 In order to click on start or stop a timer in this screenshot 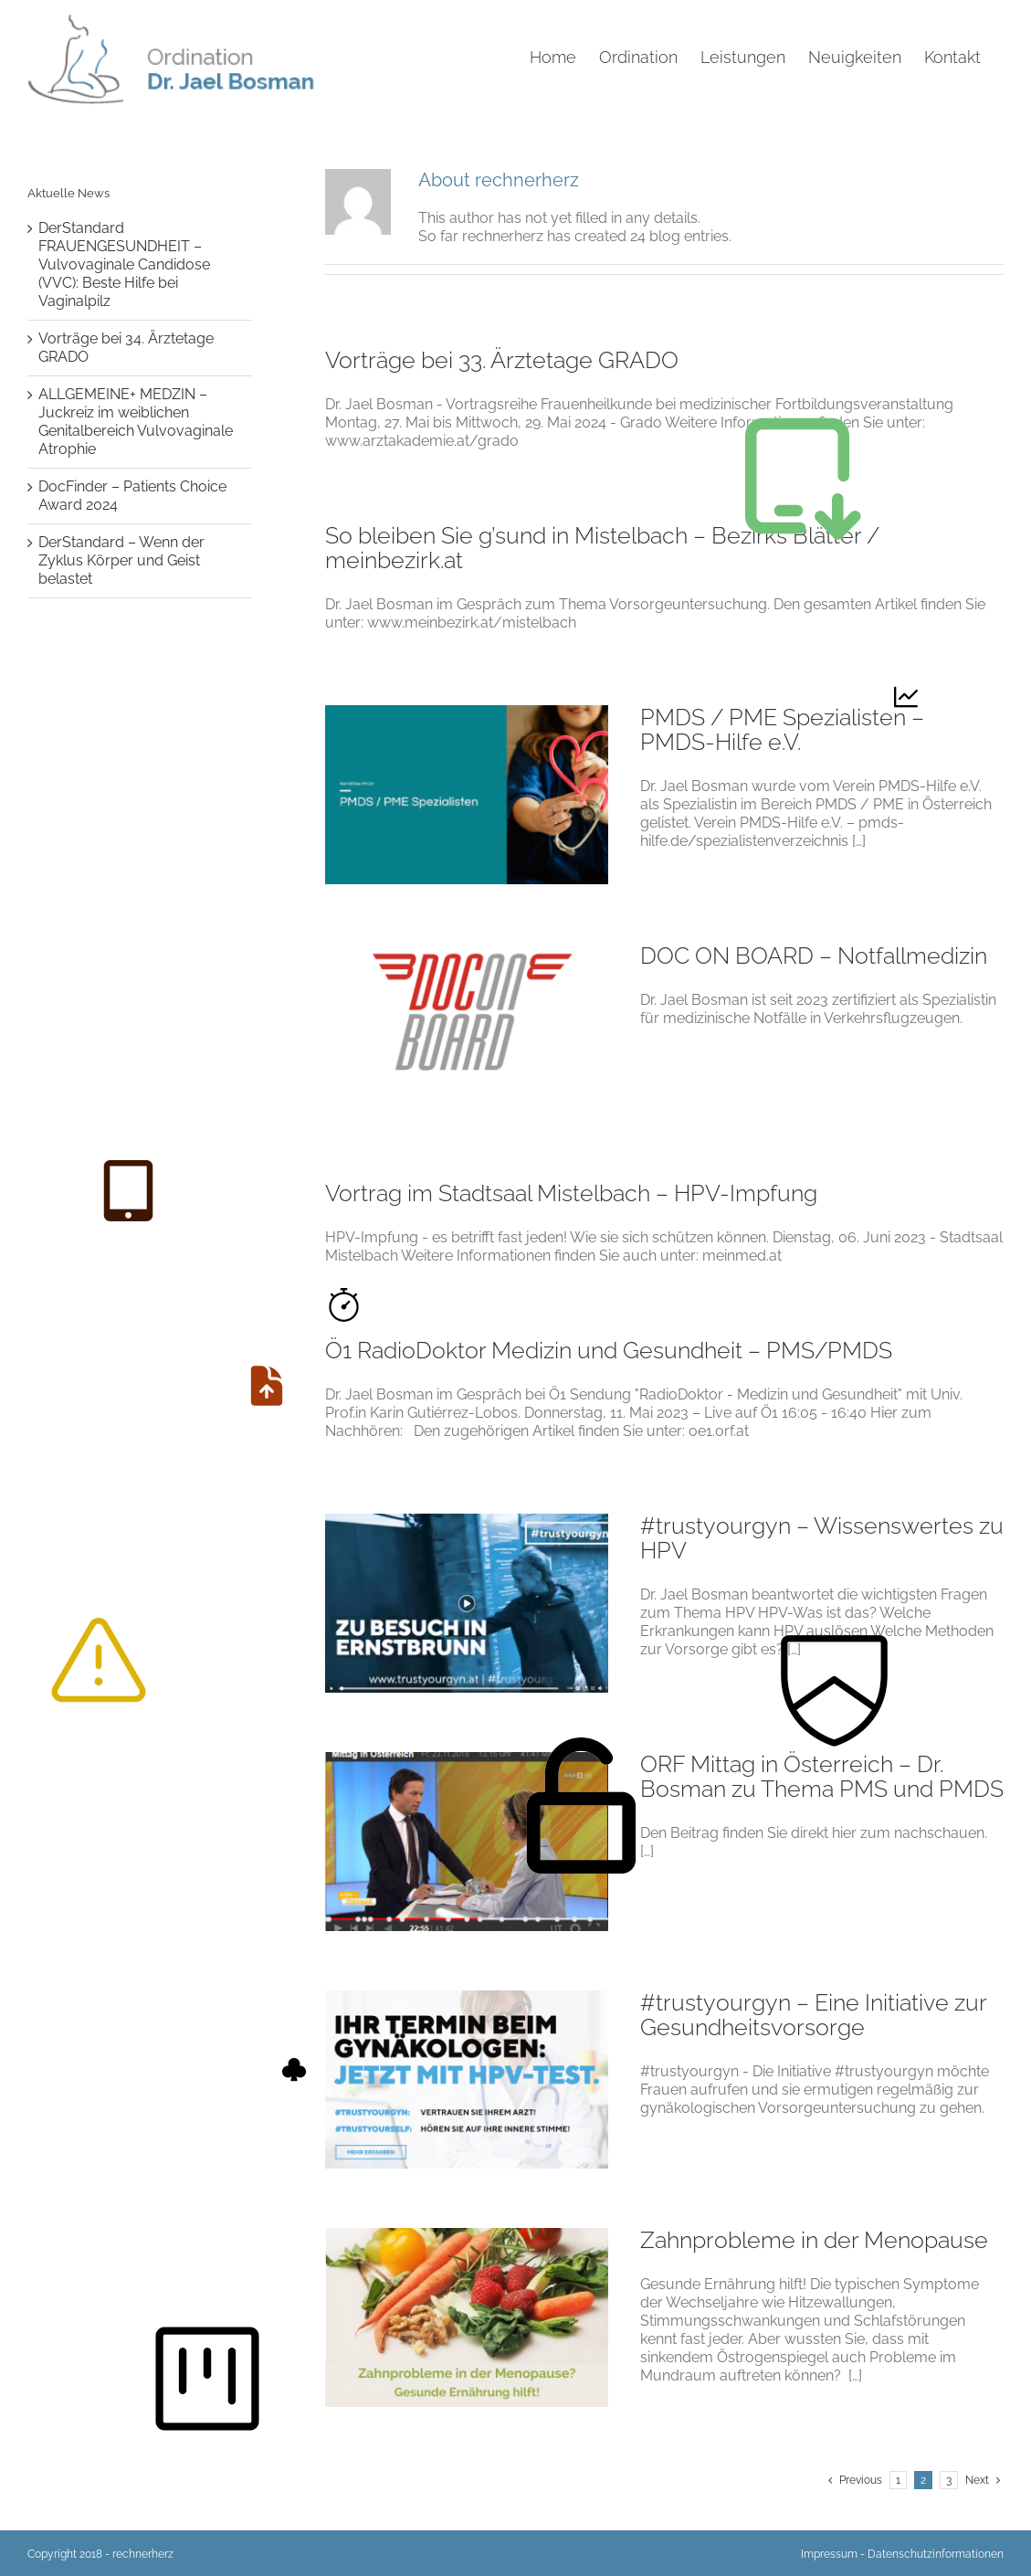, I will do `click(343, 1305)`.